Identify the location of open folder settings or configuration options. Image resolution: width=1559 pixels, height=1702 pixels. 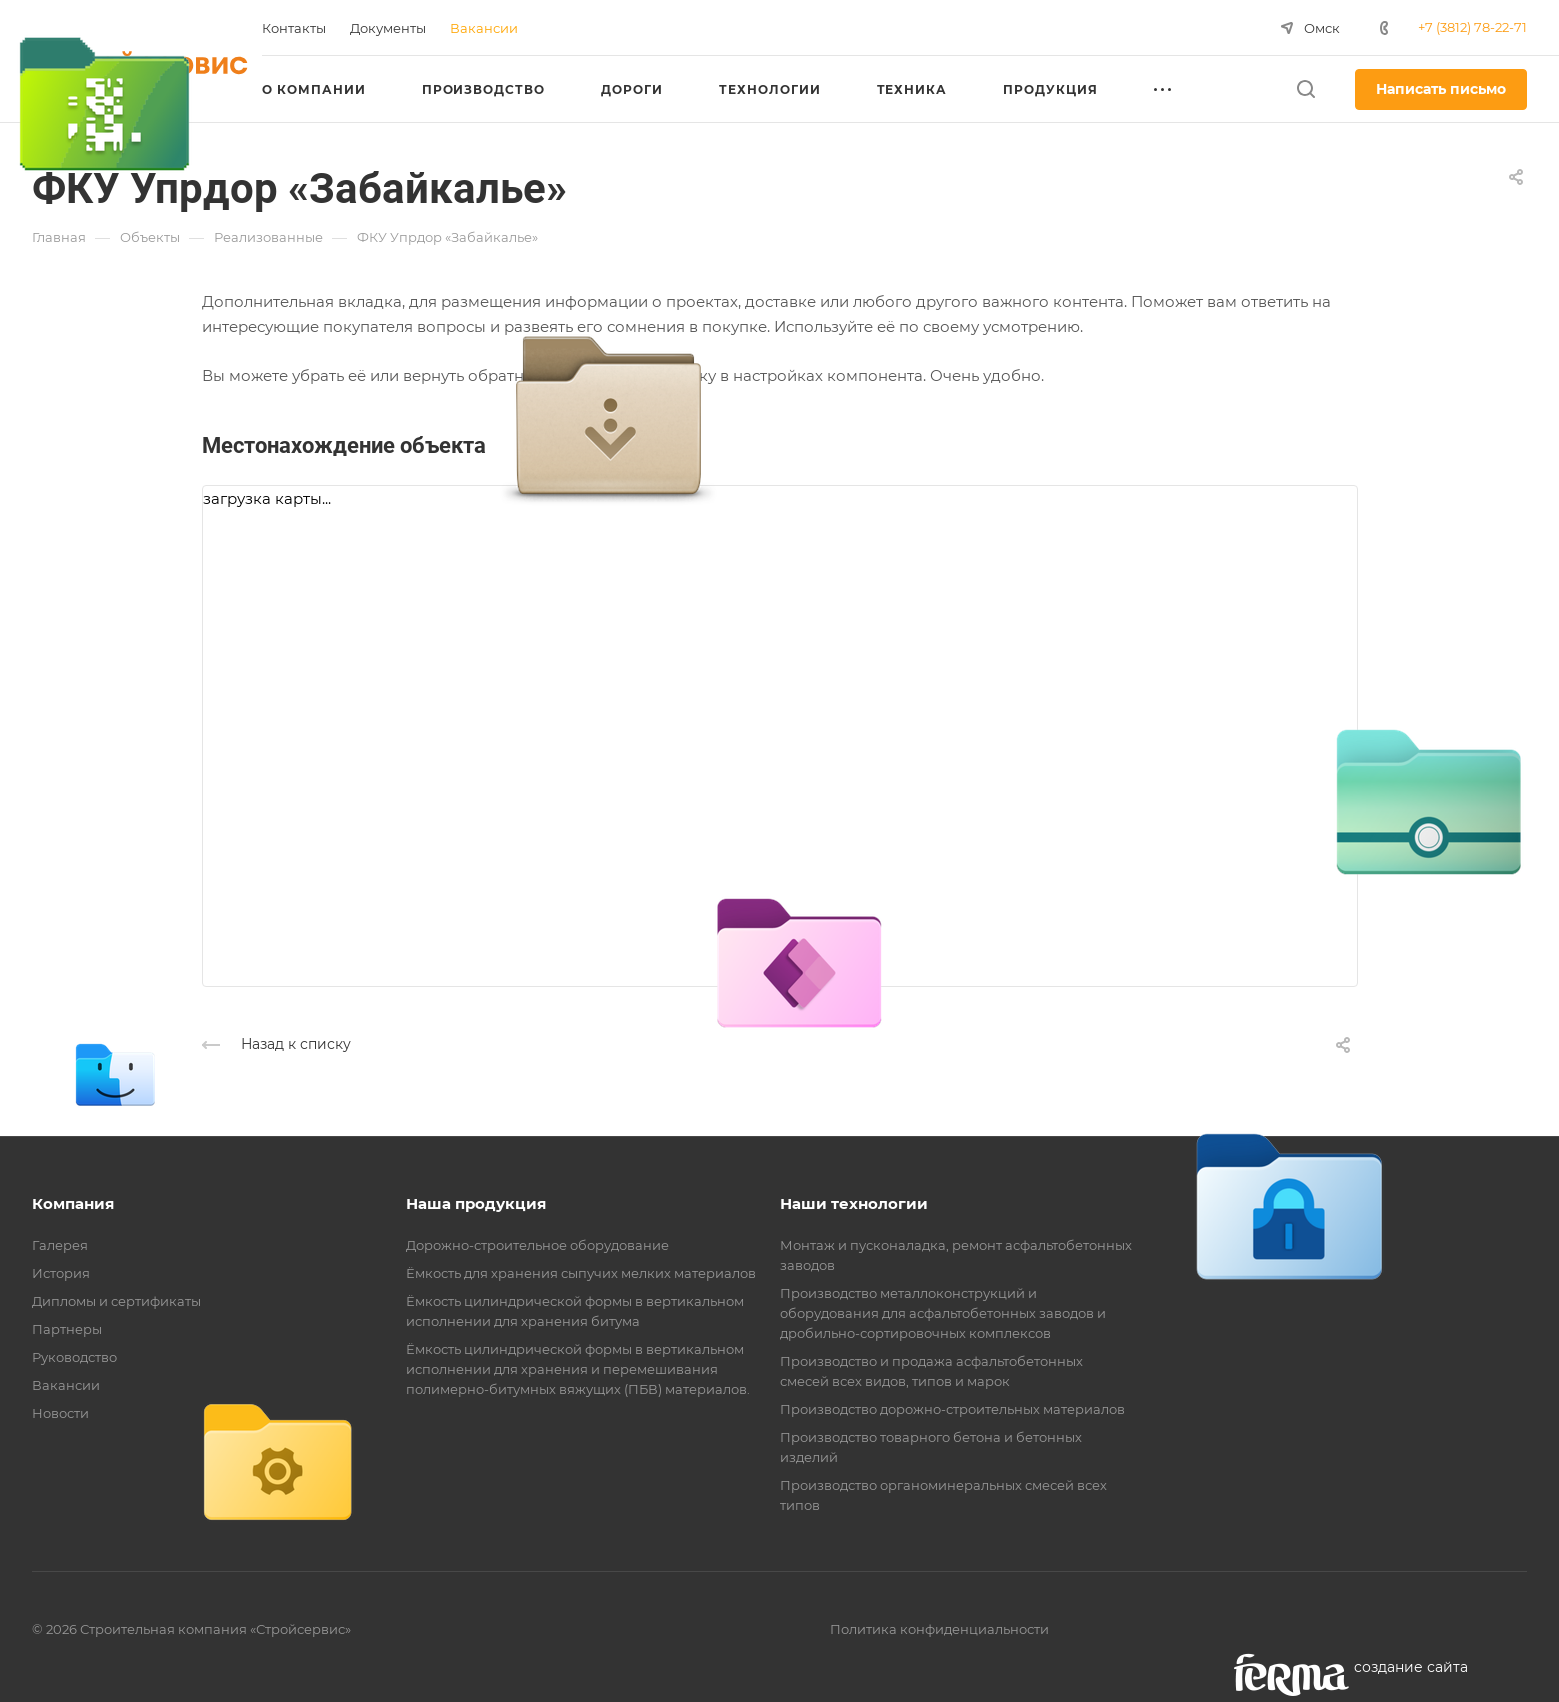
(277, 1466).